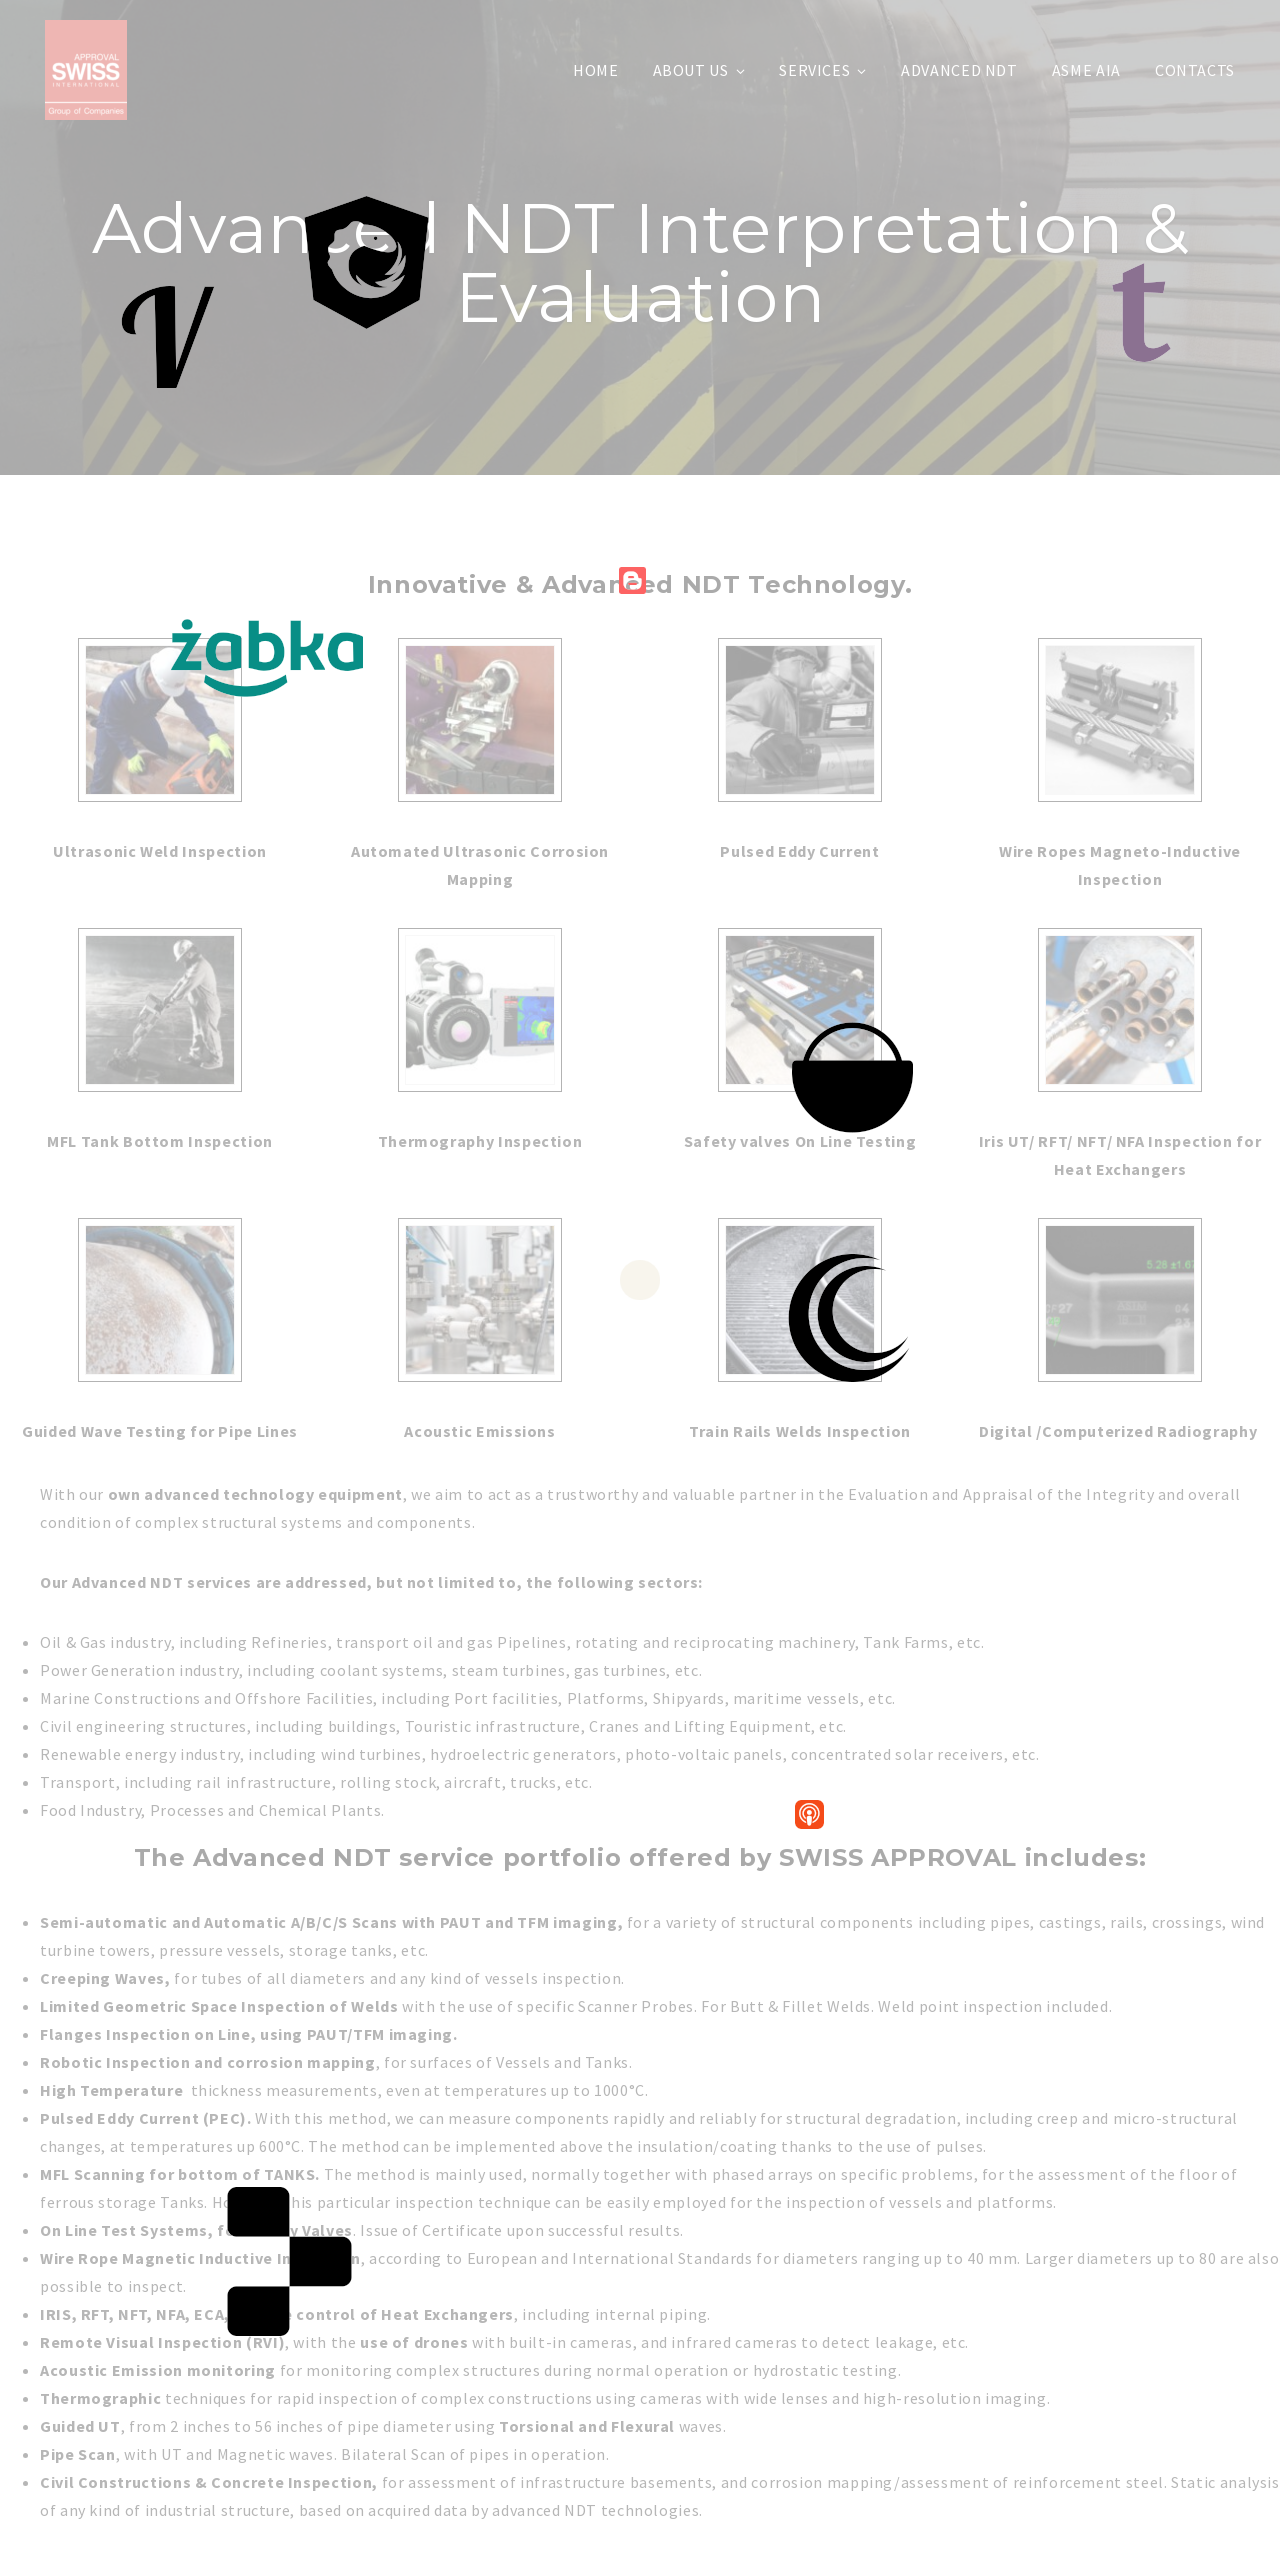 The height and width of the screenshot is (2559, 1280). What do you see at coordinates (632, 580) in the screenshot?
I see `open Blogger app` at bounding box center [632, 580].